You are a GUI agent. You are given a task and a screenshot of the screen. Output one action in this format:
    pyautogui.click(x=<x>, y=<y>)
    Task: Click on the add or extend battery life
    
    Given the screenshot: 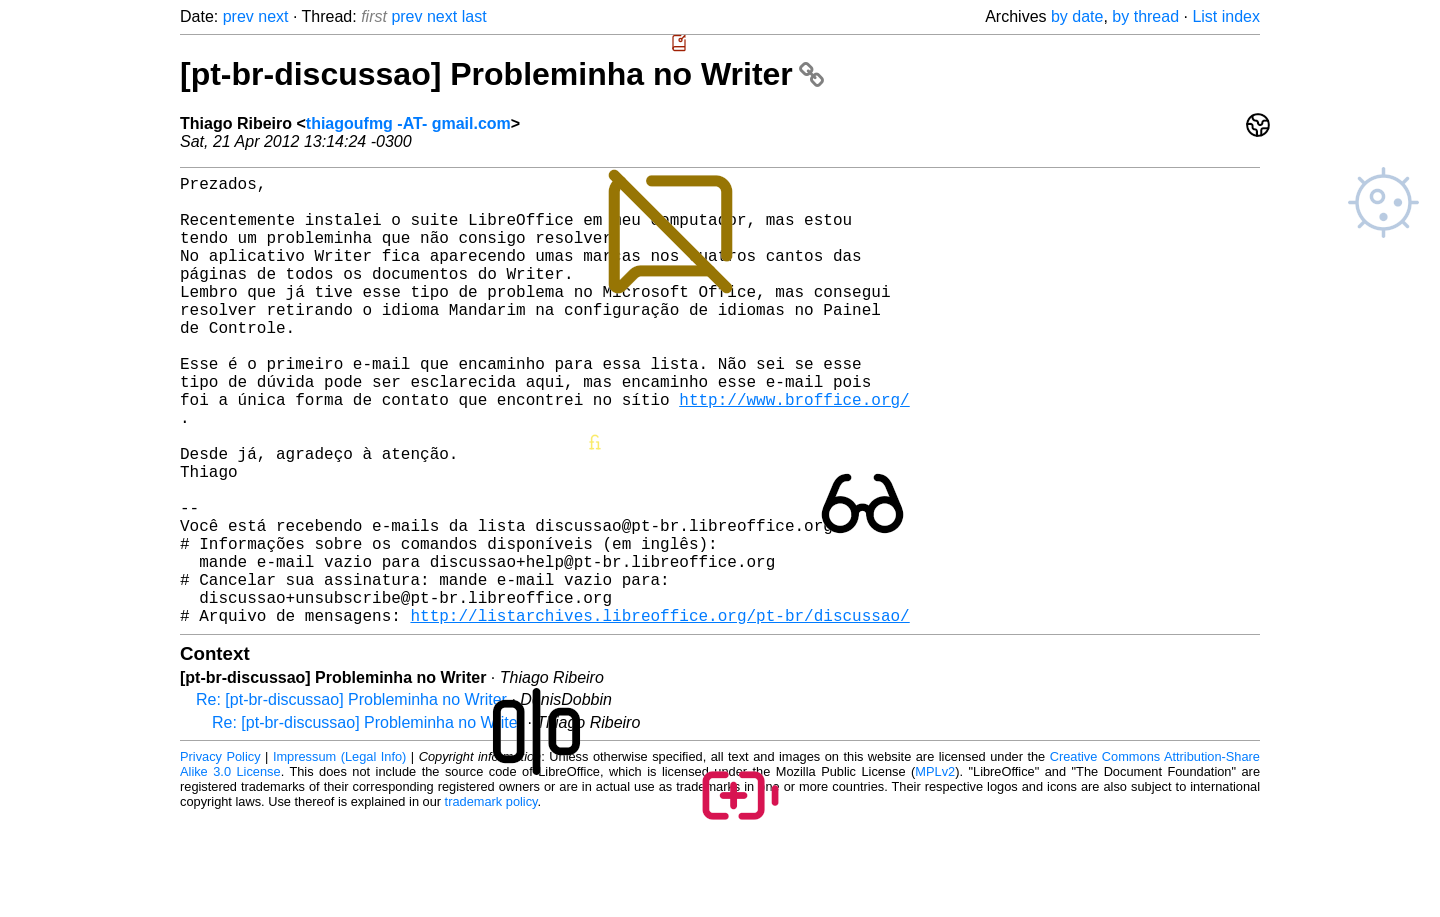 What is the action you would take?
    pyautogui.click(x=740, y=795)
    